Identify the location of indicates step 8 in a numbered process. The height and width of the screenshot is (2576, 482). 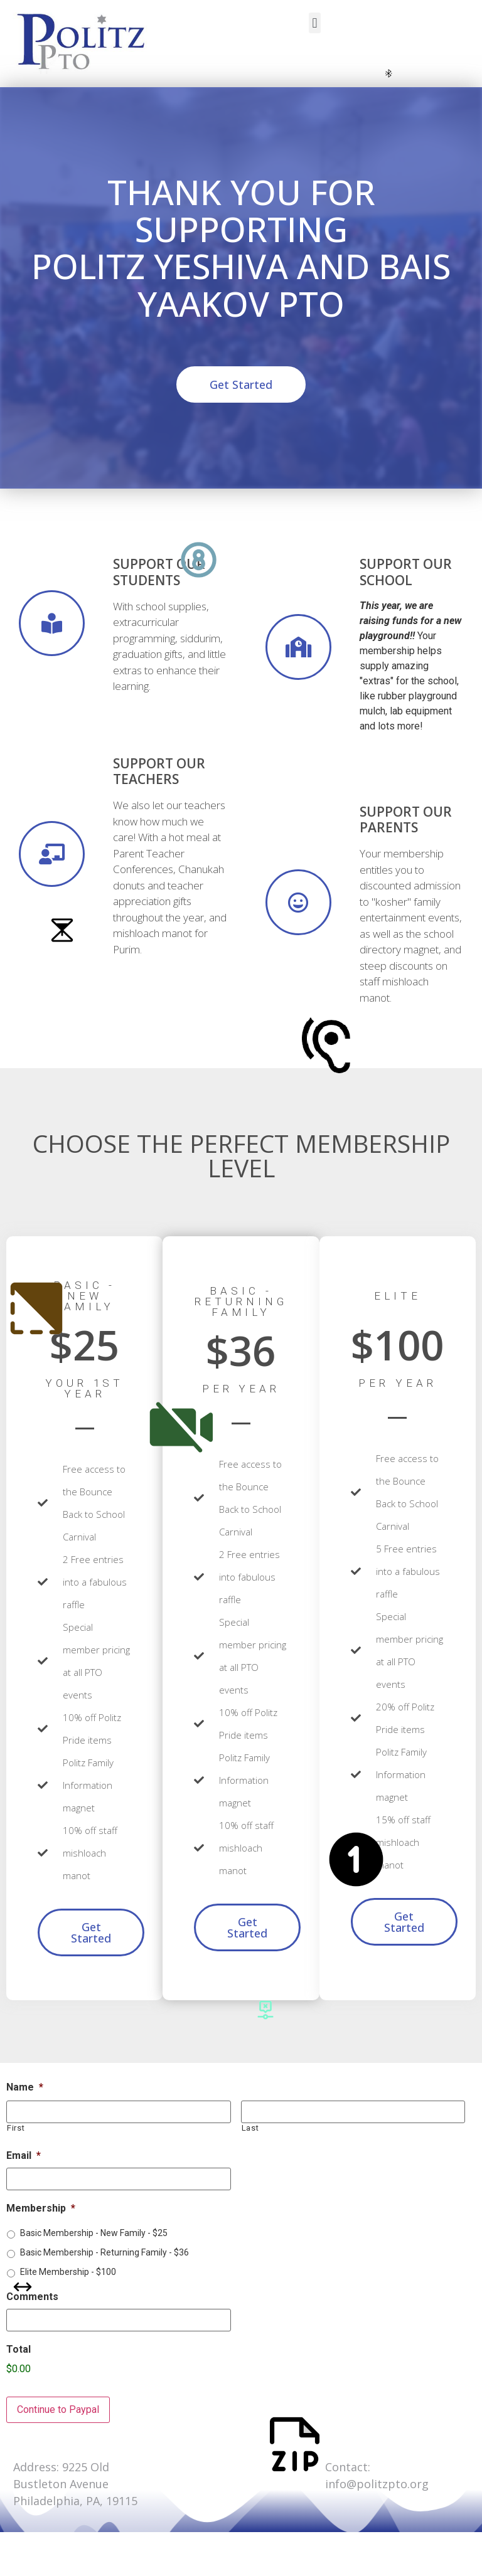
(198, 559).